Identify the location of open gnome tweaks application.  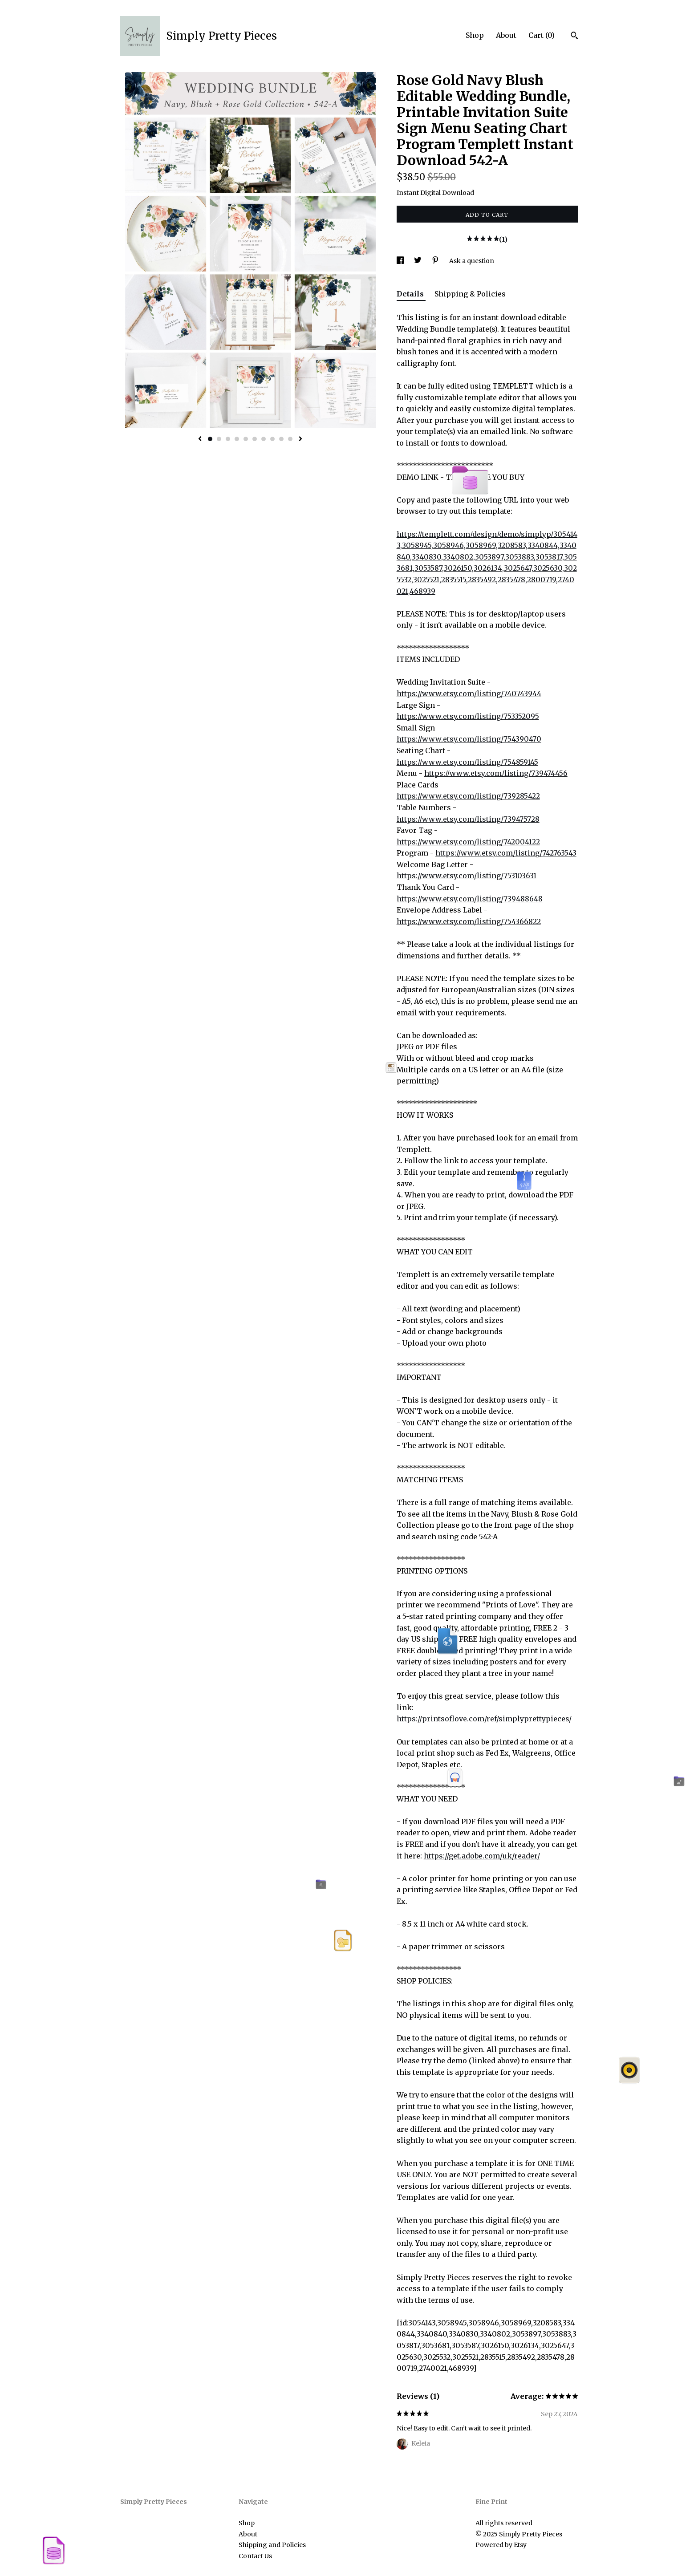
(391, 1067).